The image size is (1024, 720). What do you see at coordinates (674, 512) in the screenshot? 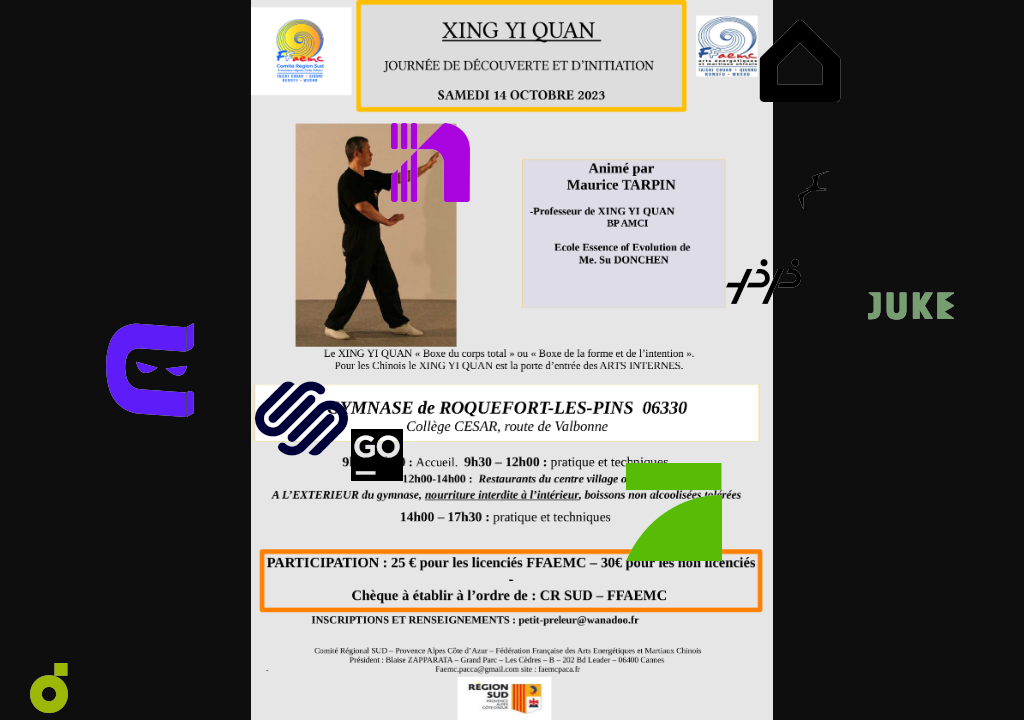
I see `ProSieben German TV channel logo` at bounding box center [674, 512].